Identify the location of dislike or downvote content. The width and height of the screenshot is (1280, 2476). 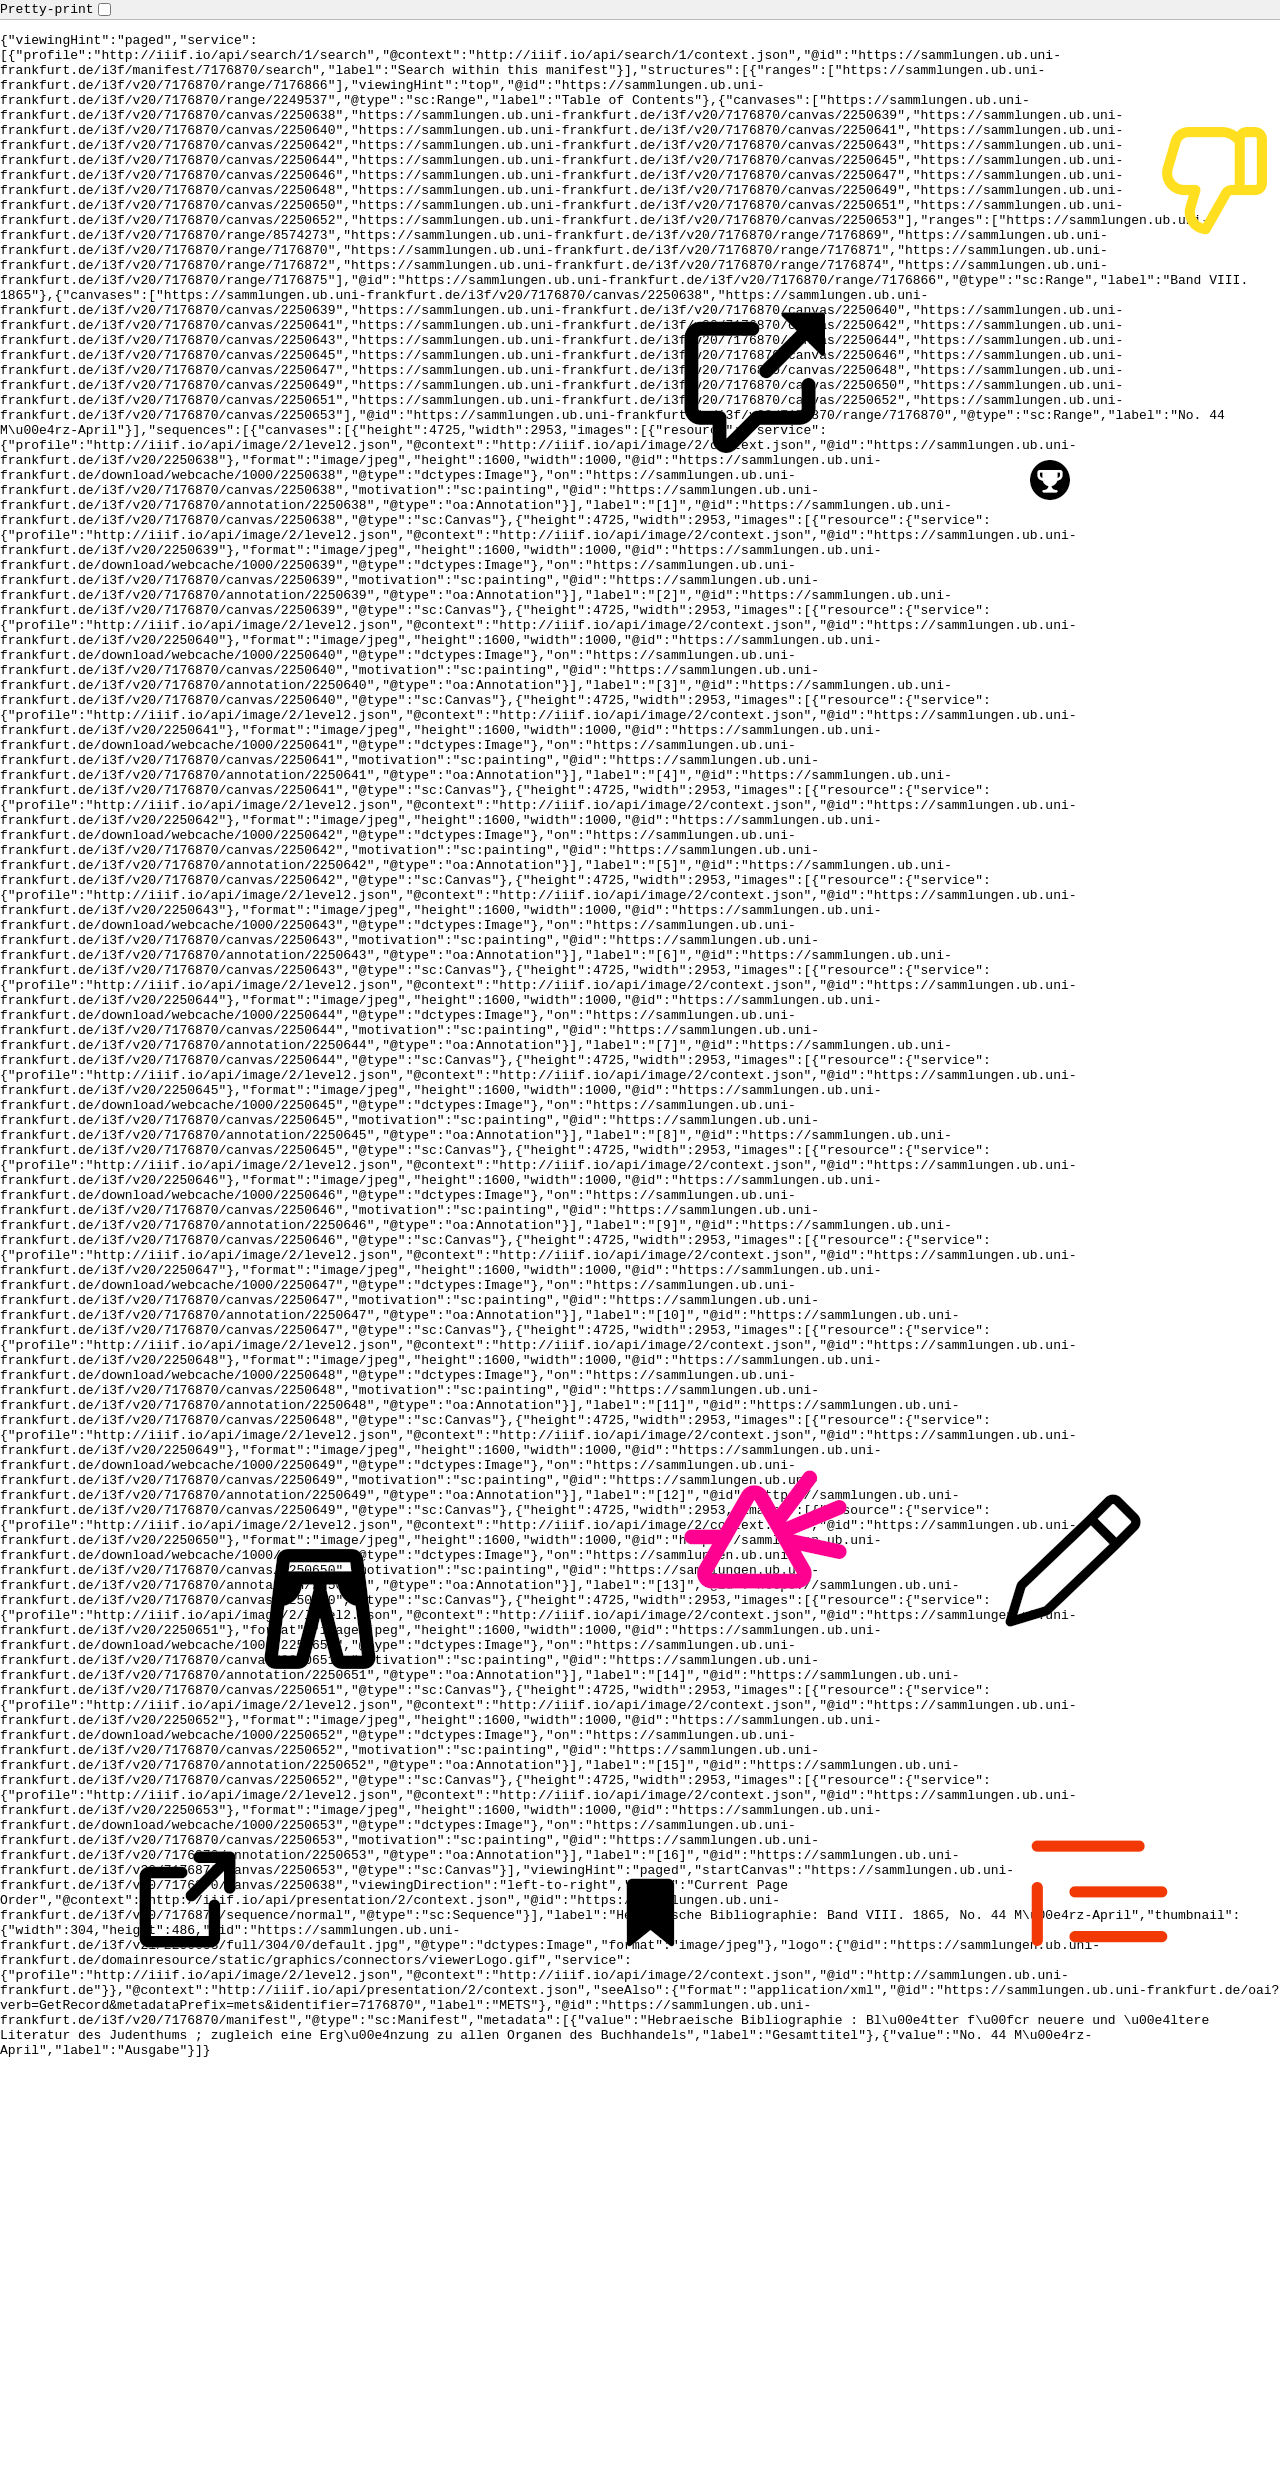
(1212, 181).